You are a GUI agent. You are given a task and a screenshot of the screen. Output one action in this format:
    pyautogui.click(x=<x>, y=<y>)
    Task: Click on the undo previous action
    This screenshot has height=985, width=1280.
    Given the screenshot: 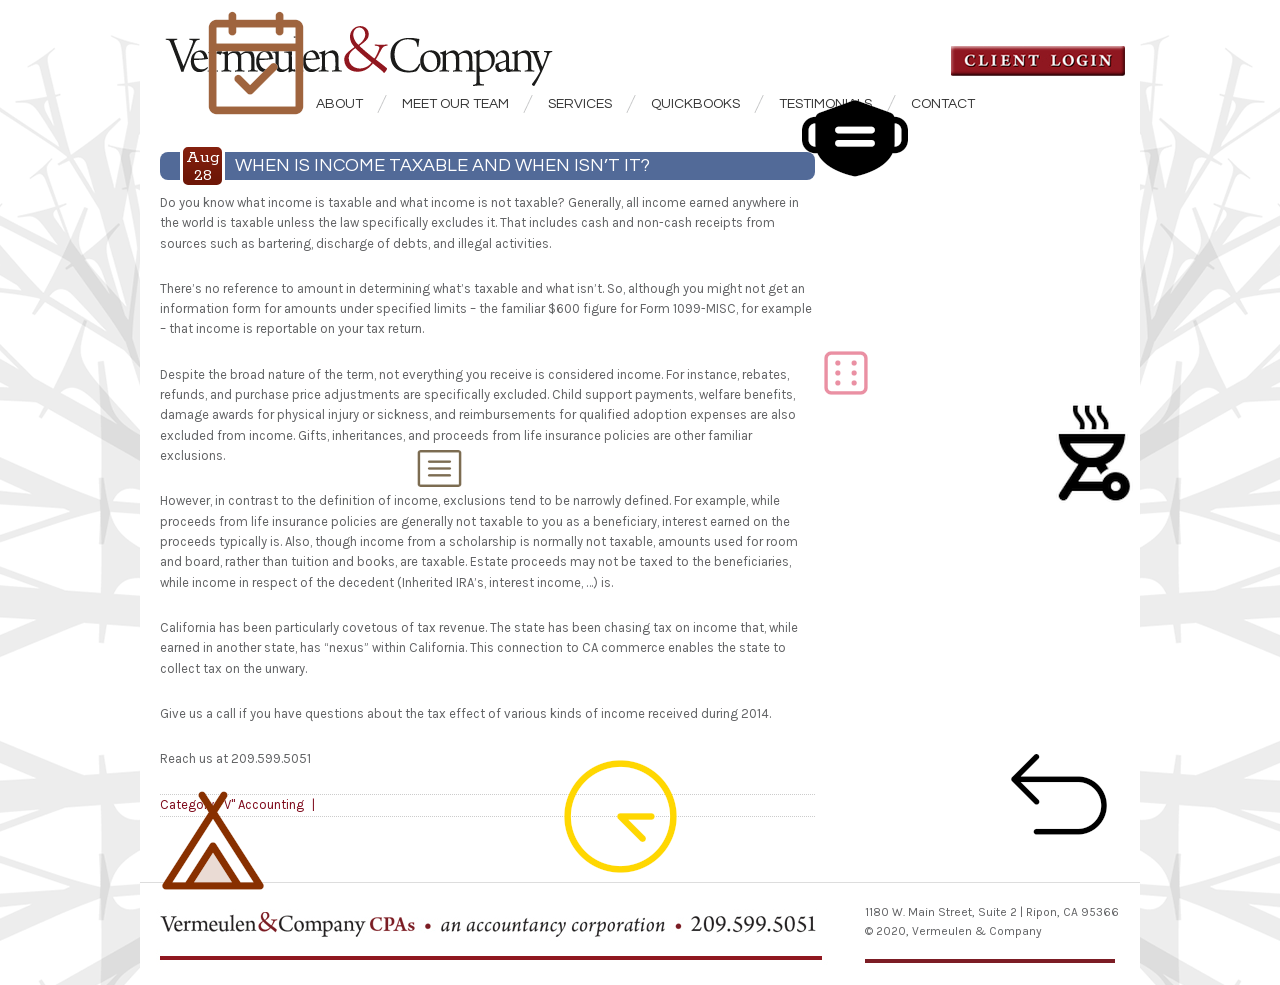 What is the action you would take?
    pyautogui.click(x=1059, y=798)
    